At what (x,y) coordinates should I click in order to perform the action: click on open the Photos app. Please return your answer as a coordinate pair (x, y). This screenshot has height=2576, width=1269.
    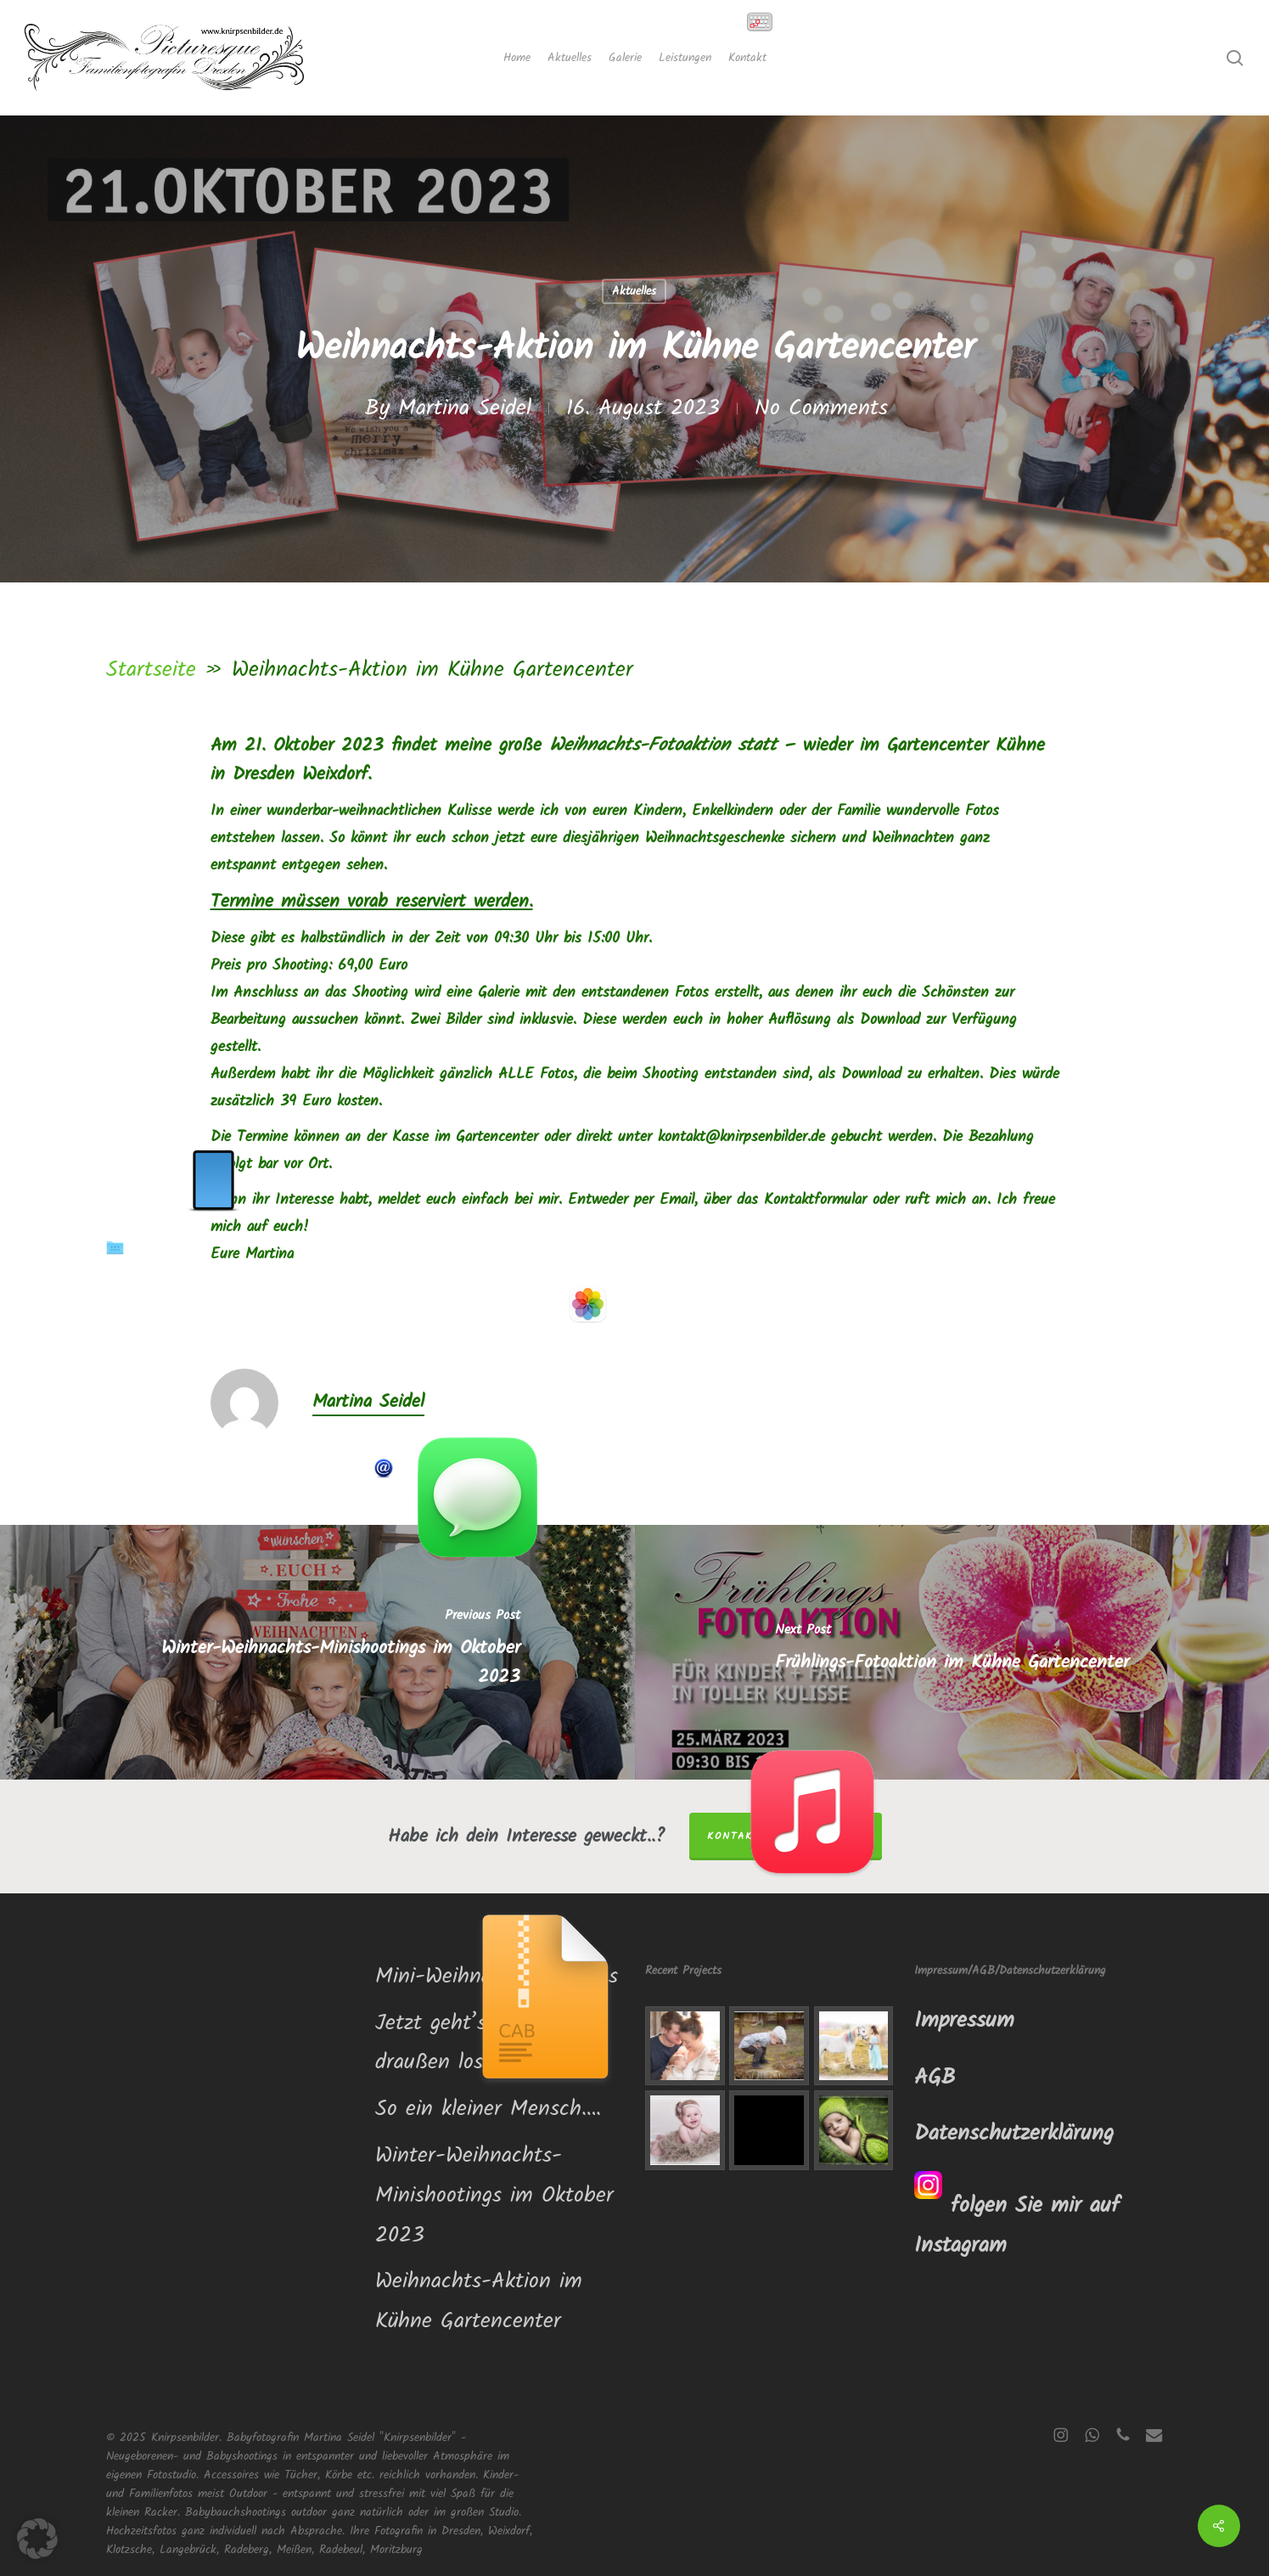
    Looking at the image, I should click on (587, 1303).